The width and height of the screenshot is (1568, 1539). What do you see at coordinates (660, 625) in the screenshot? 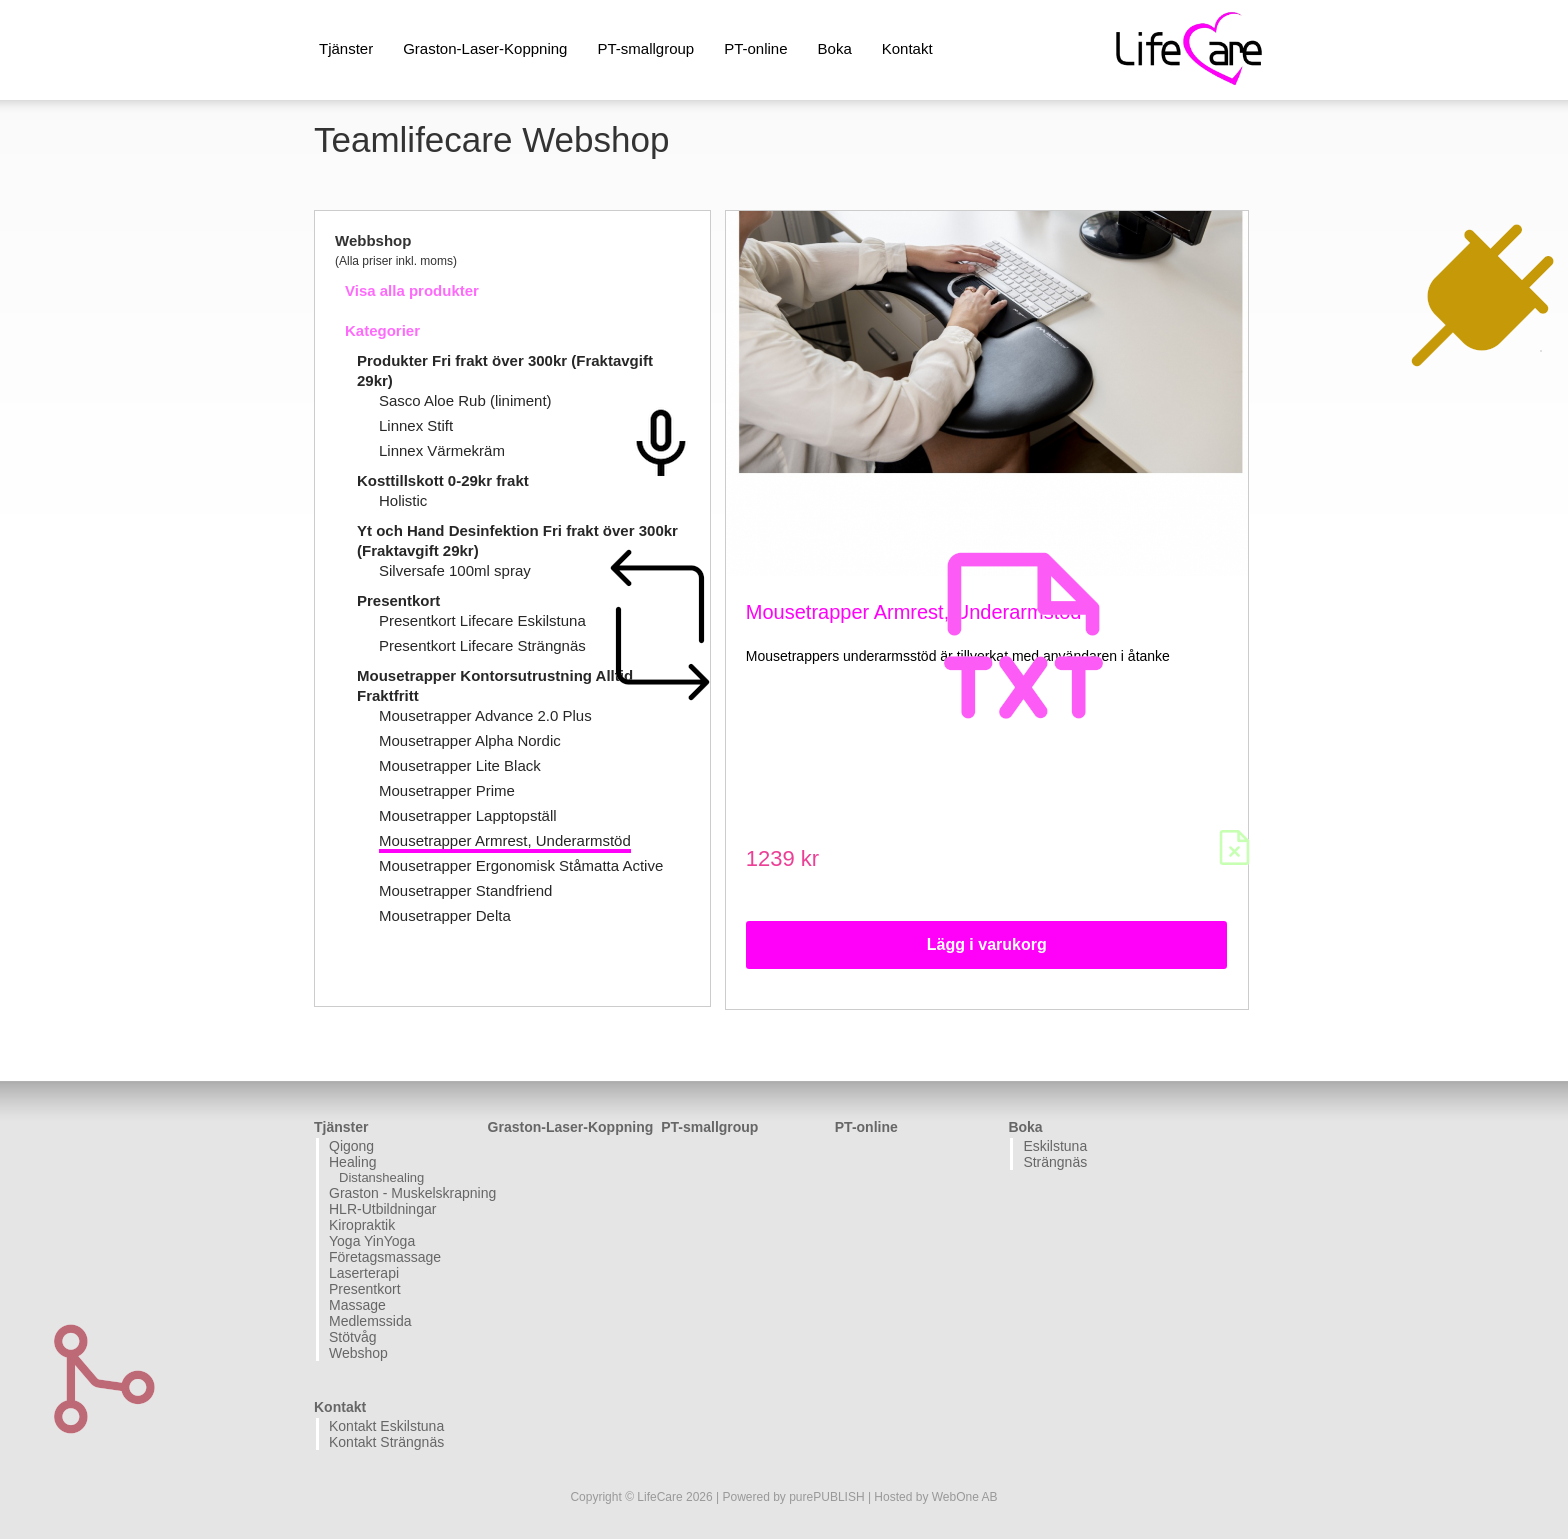
I see `rotate device orientation` at bounding box center [660, 625].